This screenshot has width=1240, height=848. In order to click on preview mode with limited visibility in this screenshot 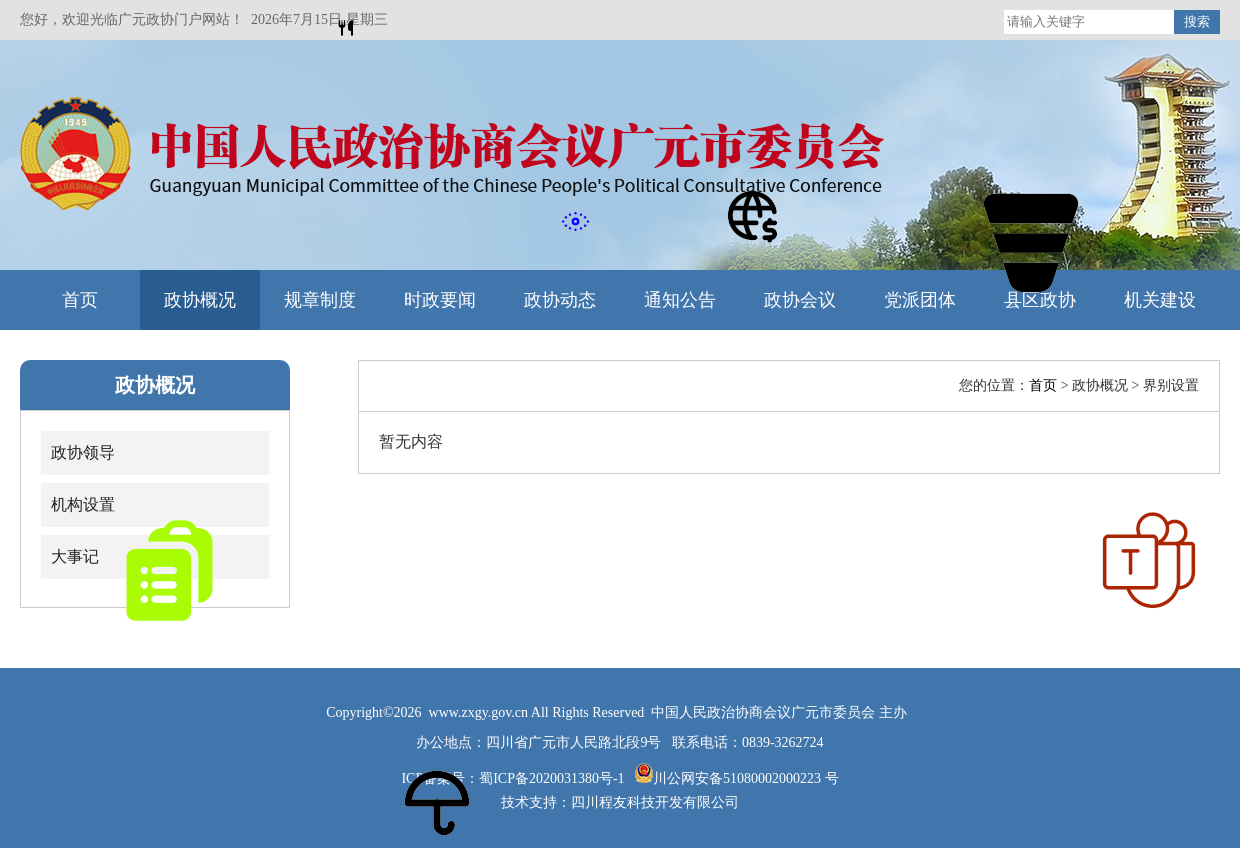, I will do `click(575, 221)`.